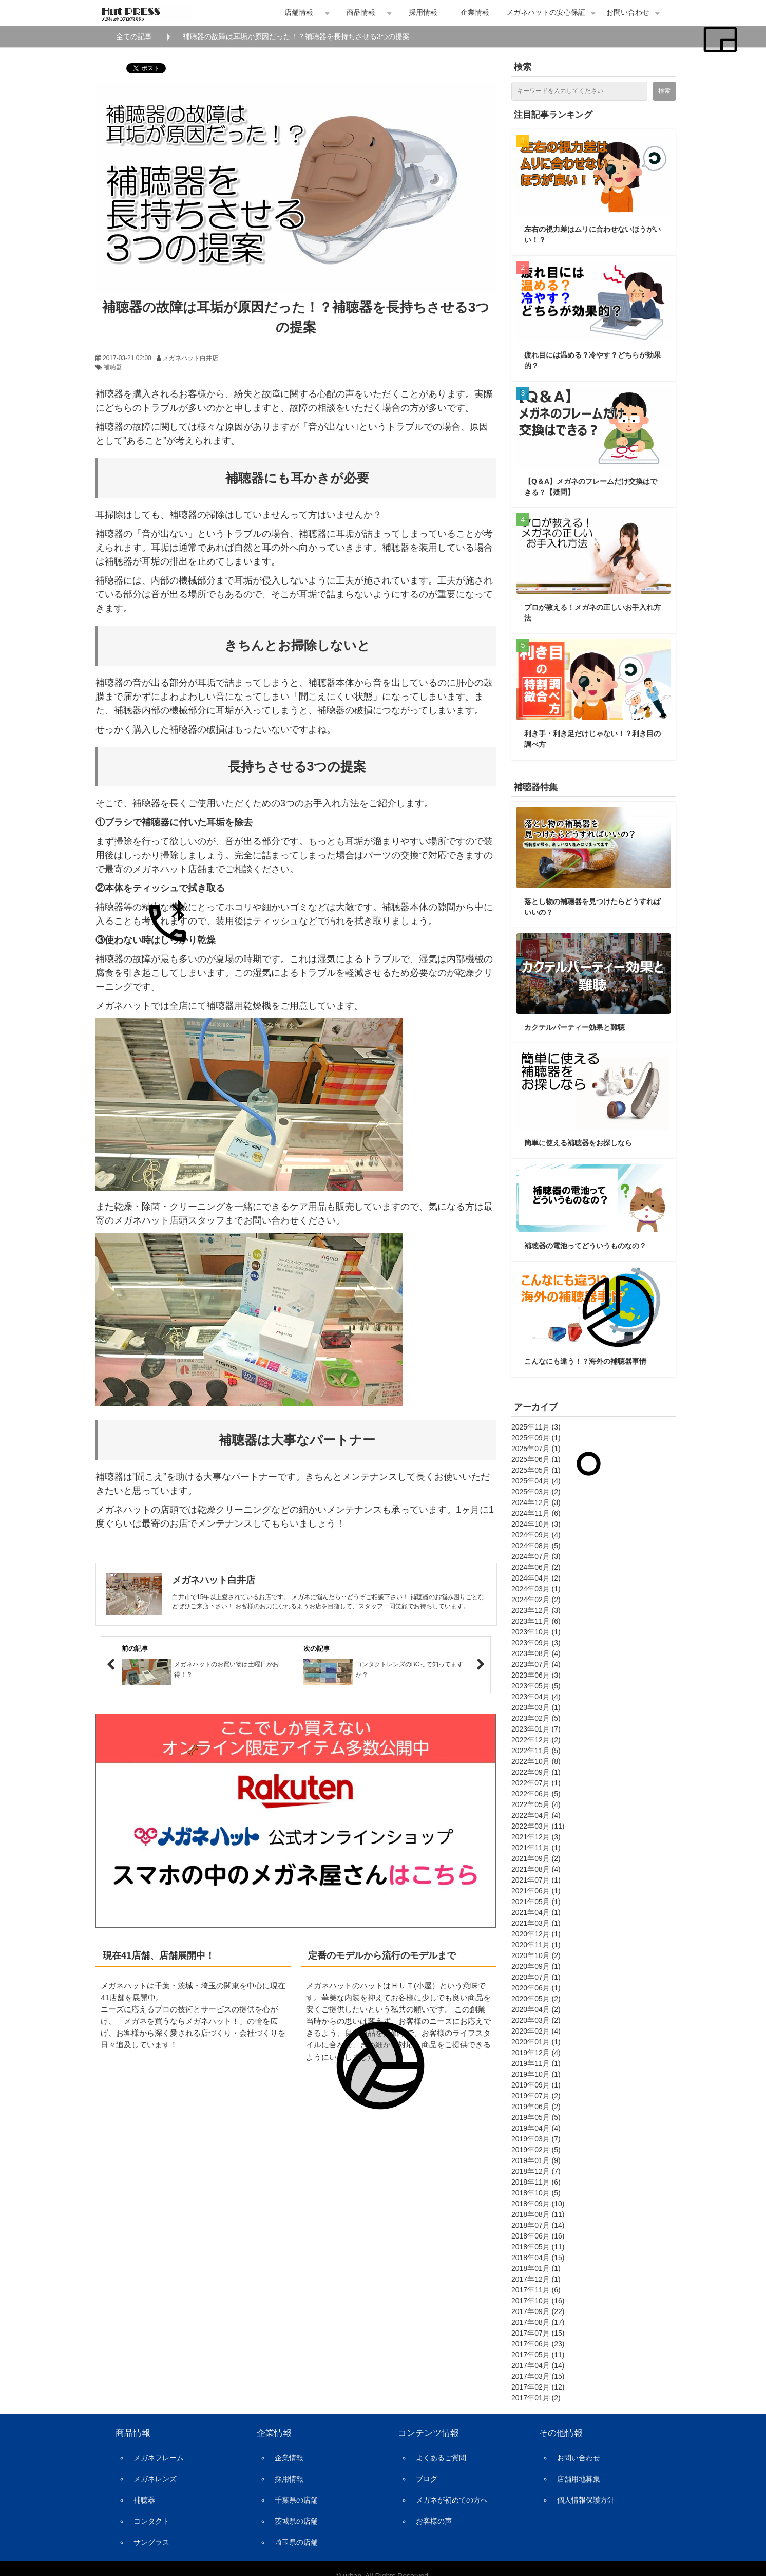 The image size is (766, 2576). I want to click on indicates an unselected or empty state in a radio button, so click(588, 1463).